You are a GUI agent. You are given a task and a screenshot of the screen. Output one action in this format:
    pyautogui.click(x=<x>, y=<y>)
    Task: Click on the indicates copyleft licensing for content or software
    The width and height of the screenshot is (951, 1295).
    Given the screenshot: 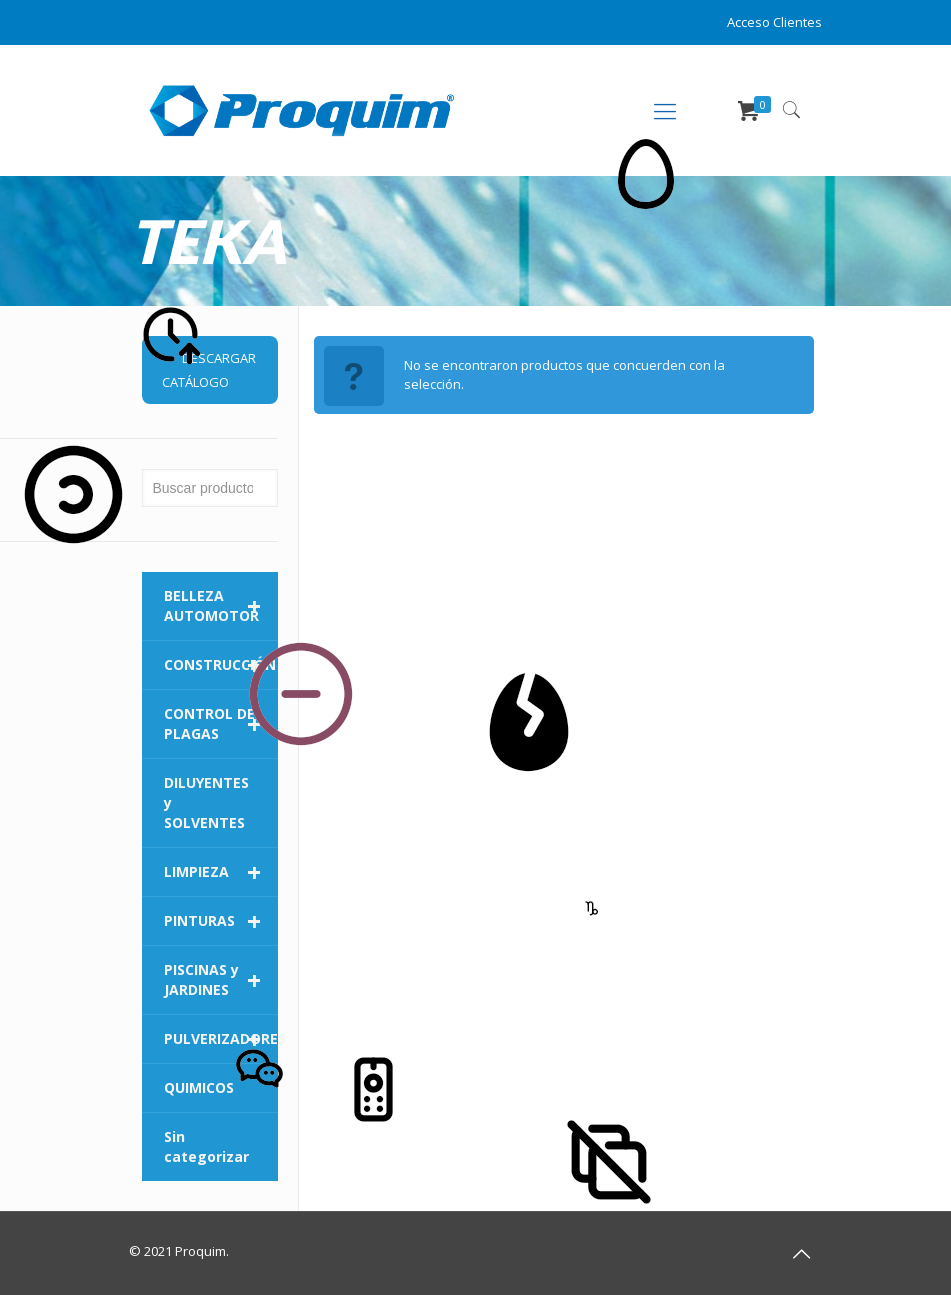 What is the action you would take?
    pyautogui.click(x=73, y=494)
    